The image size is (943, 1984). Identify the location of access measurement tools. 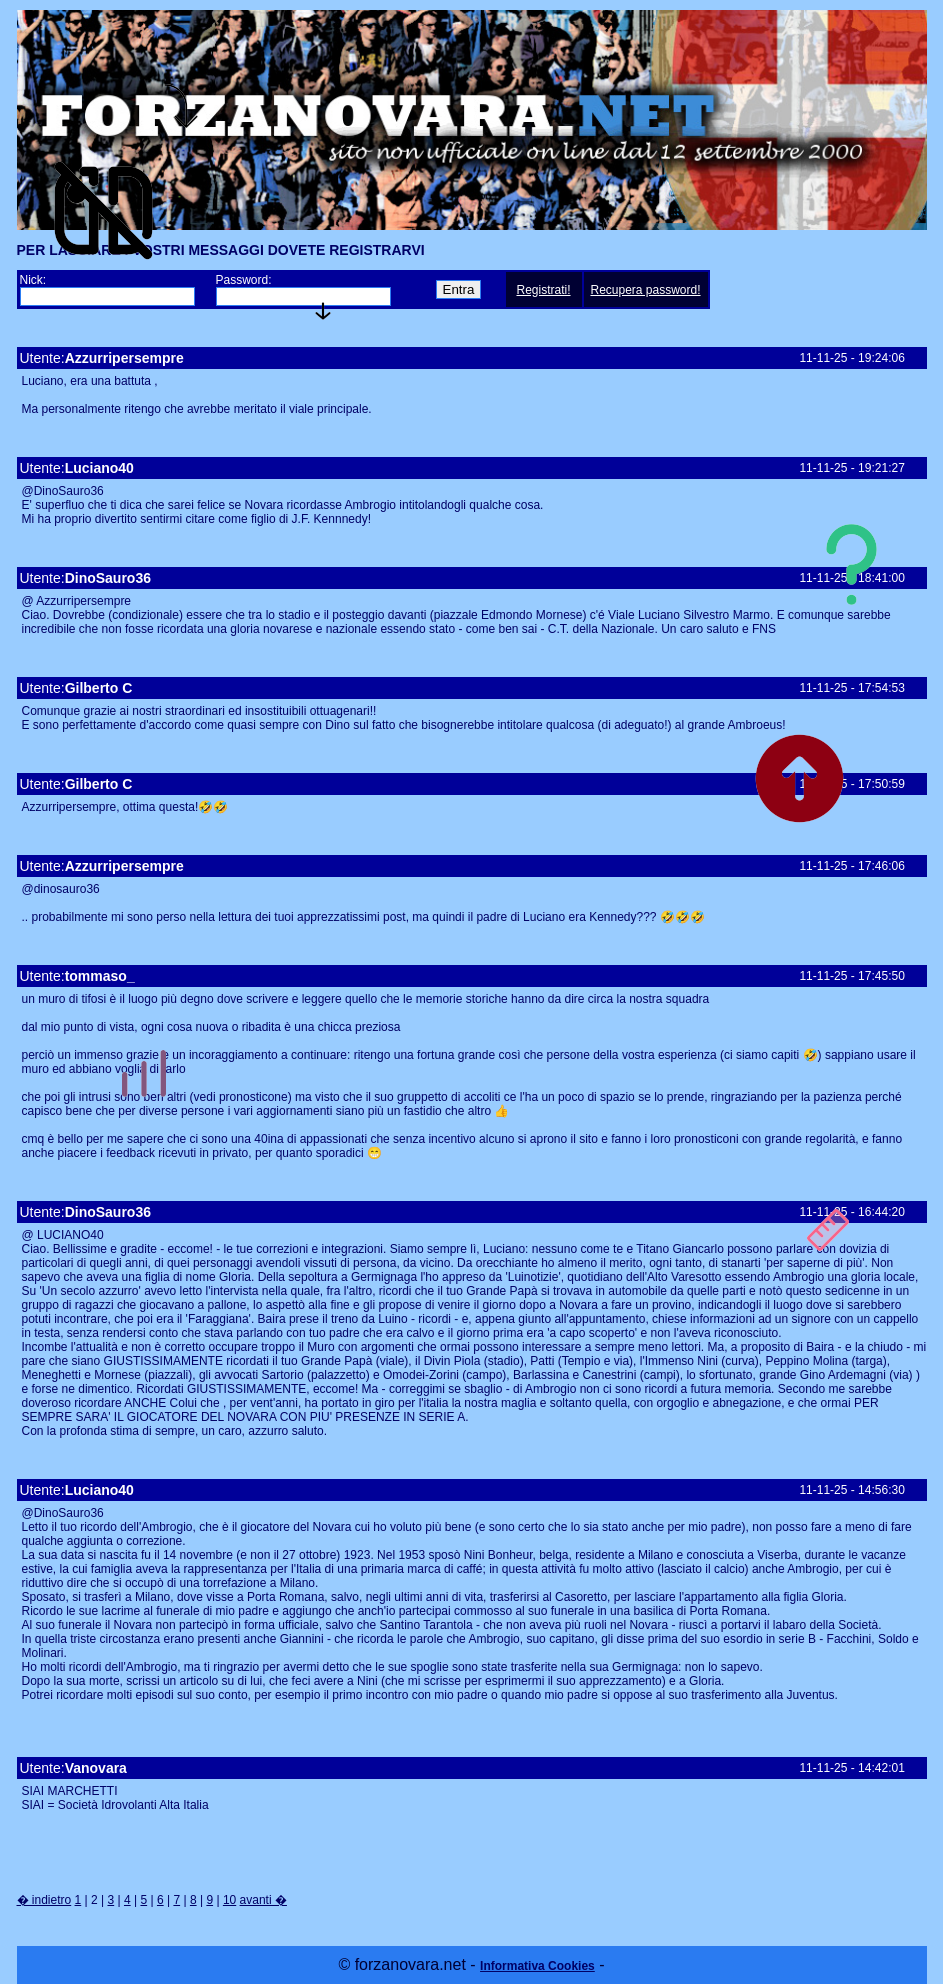
(828, 1230).